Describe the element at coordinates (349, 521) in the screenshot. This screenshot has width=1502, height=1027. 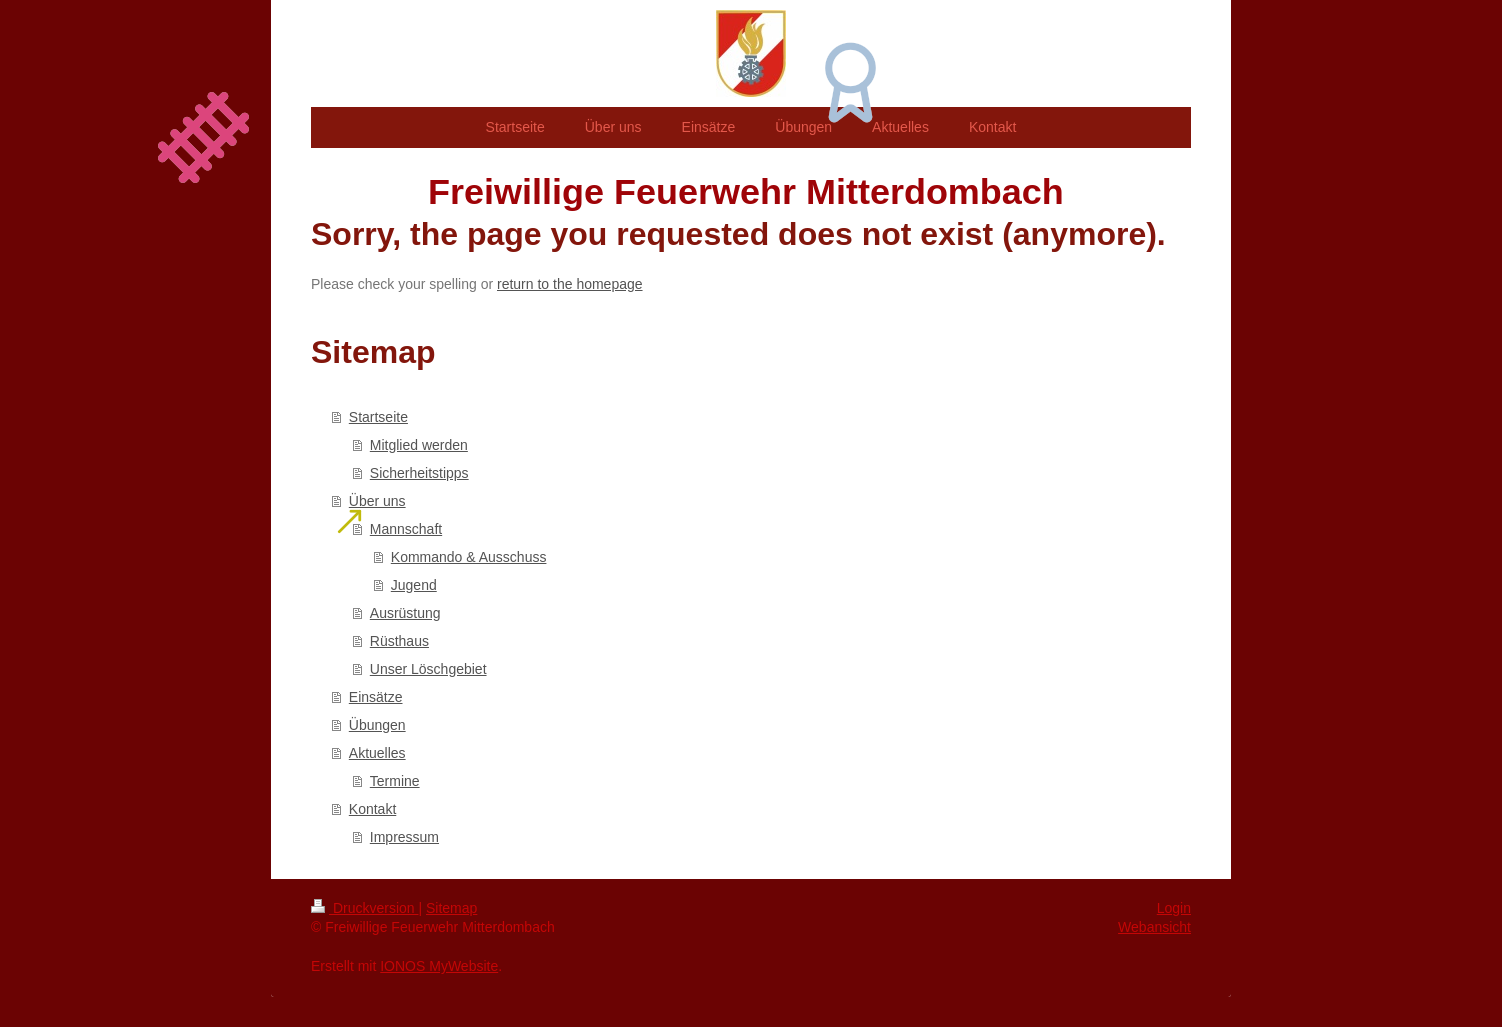
I see `move item to upper right position` at that location.